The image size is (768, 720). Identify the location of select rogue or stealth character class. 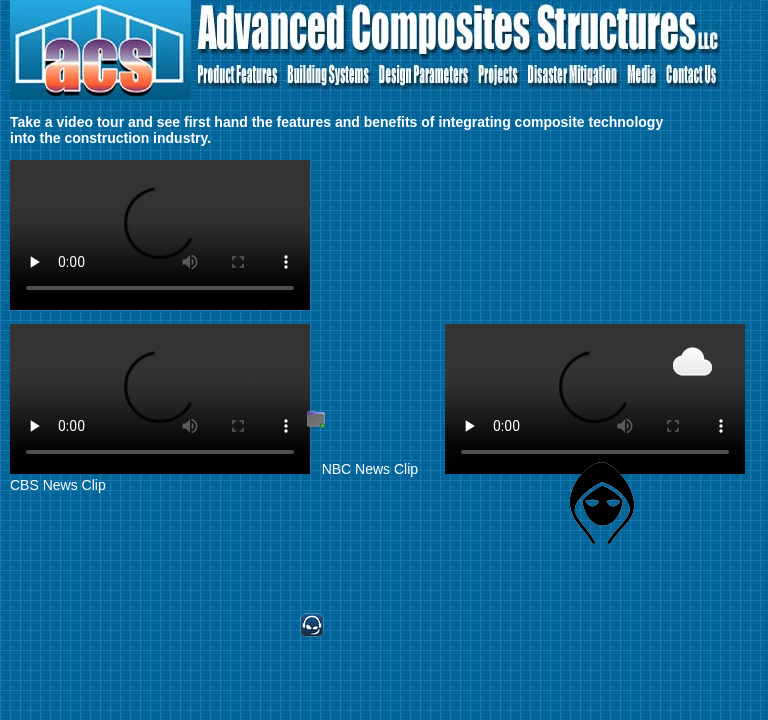
(602, 503).